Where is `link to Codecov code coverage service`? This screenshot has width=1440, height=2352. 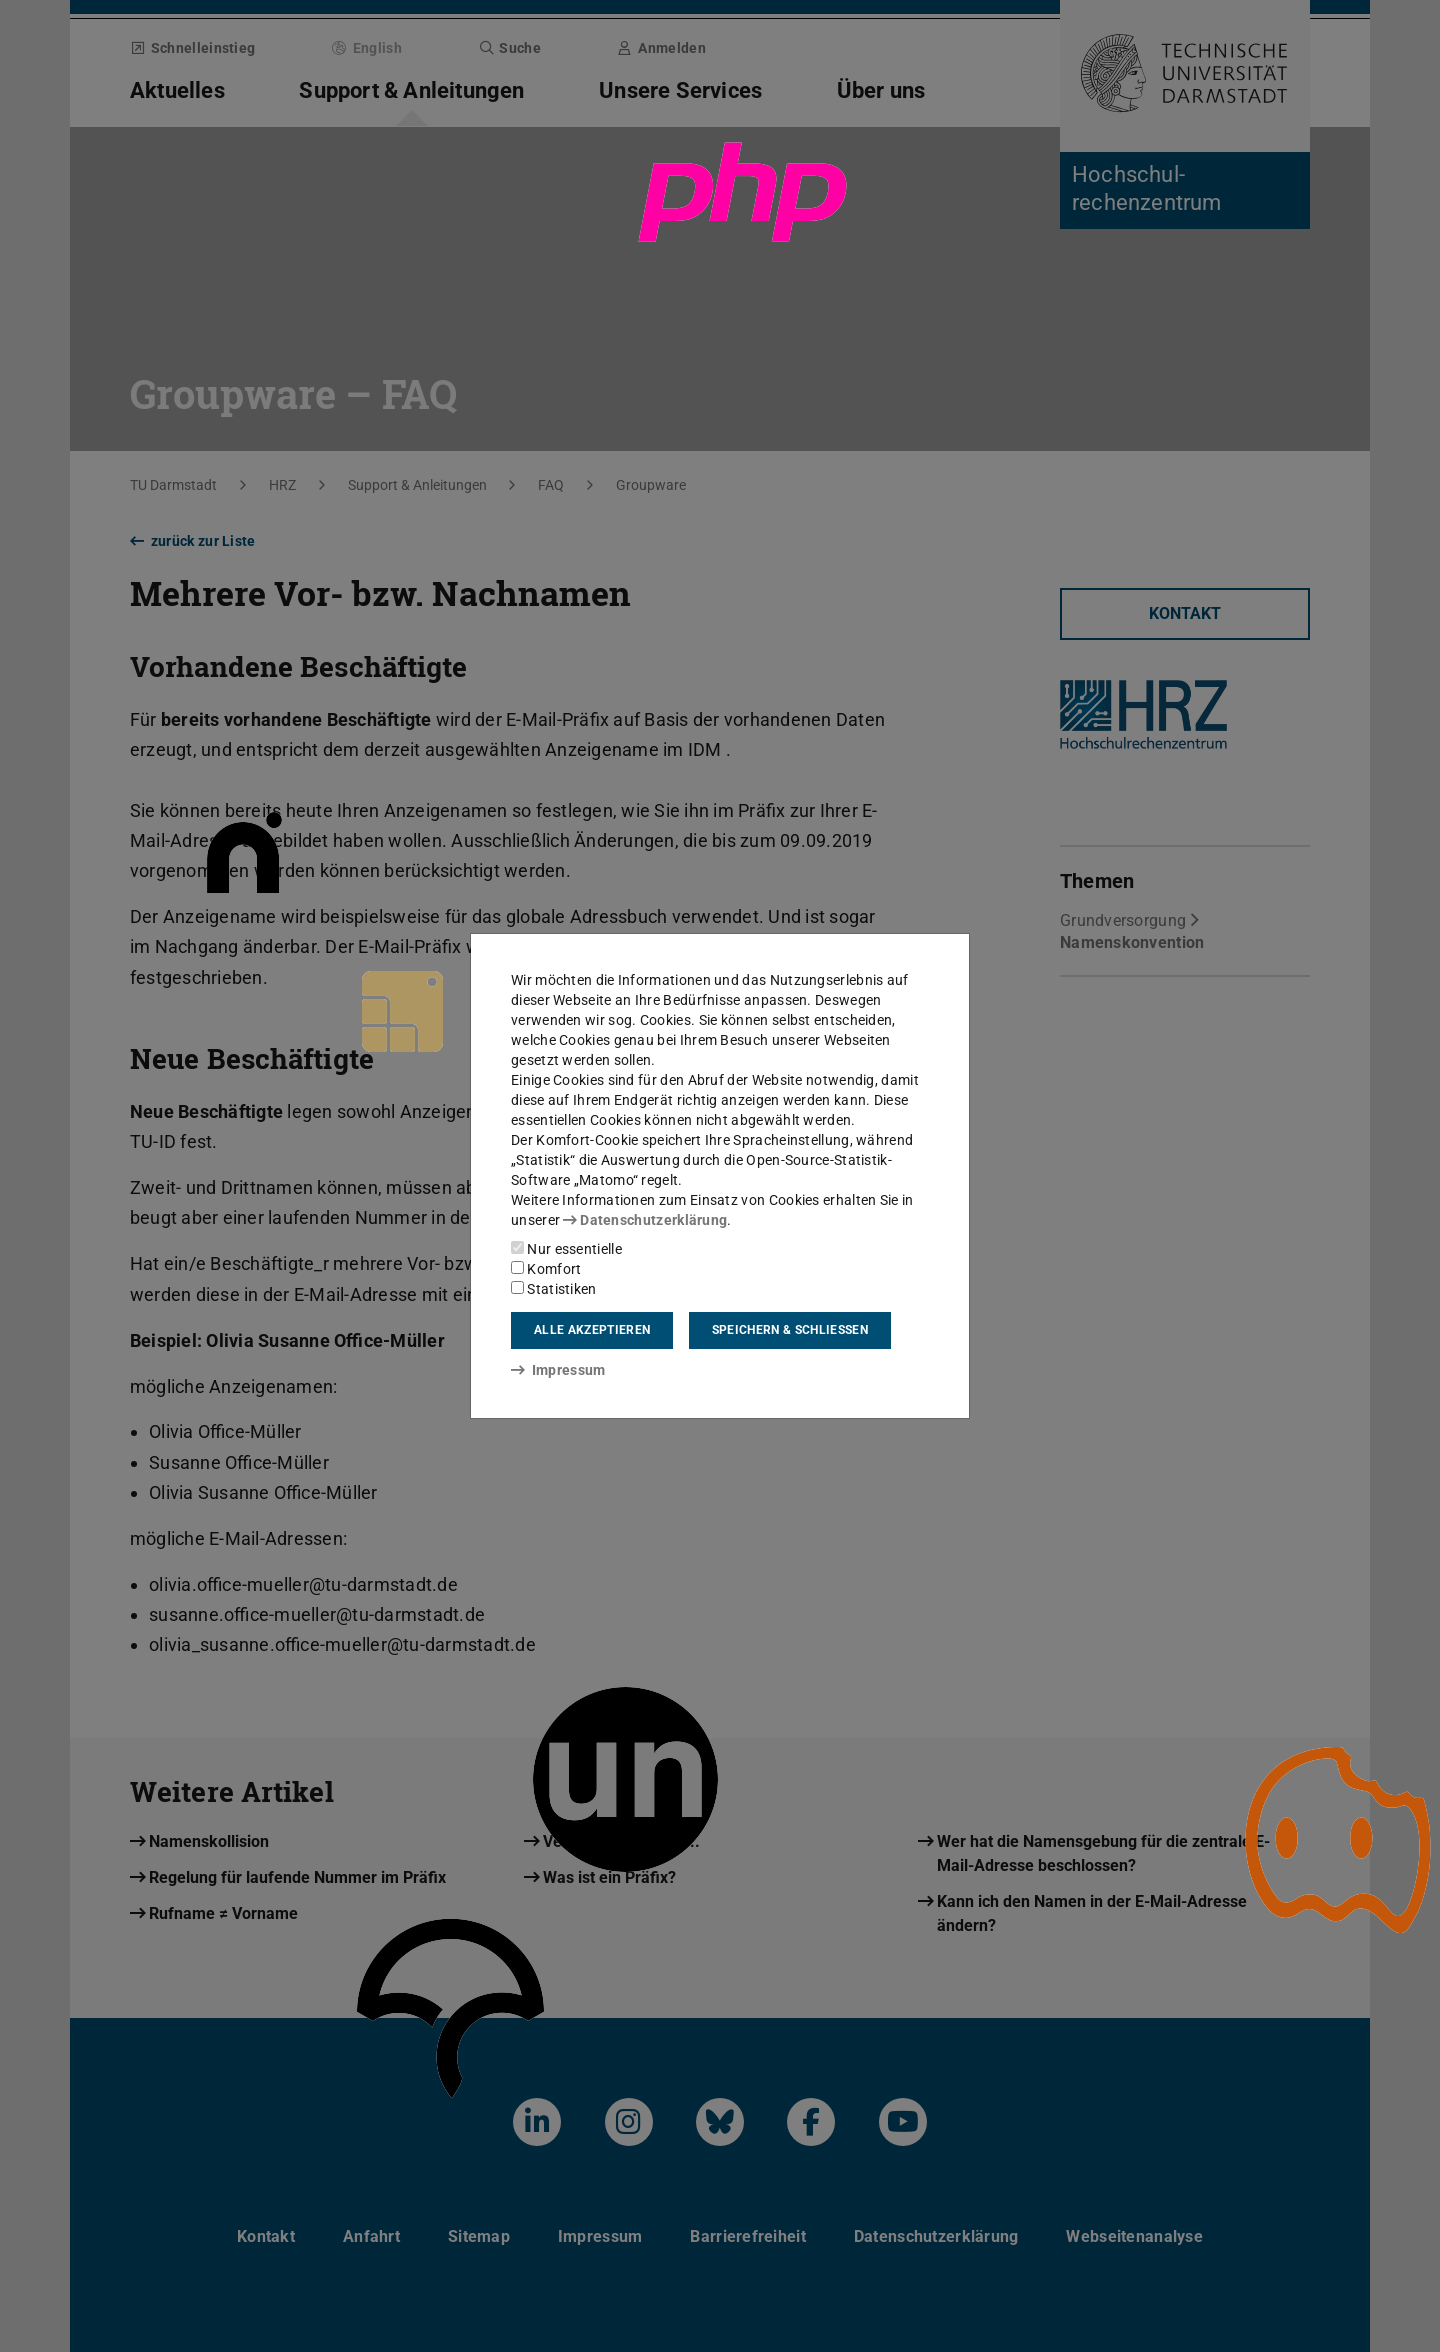
link to Codecov code coverage service is located at coordinates (450, 2008).